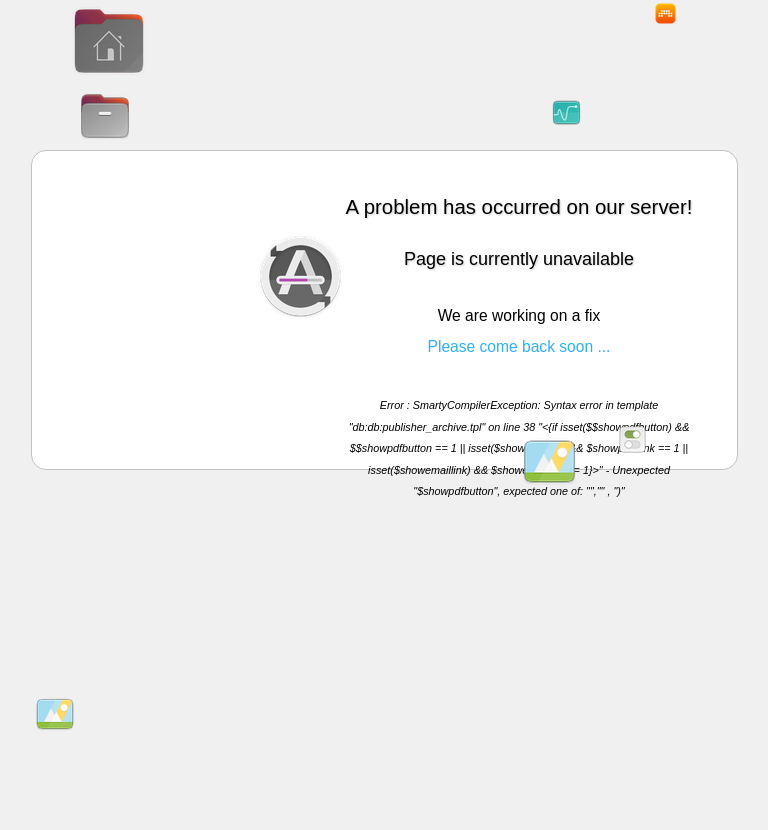 The image size is (768, 830). What do you see at coordinates (665, 13) in the screenshot?
I see `open bitwig studio music production software` at bounding box center [665, 13].